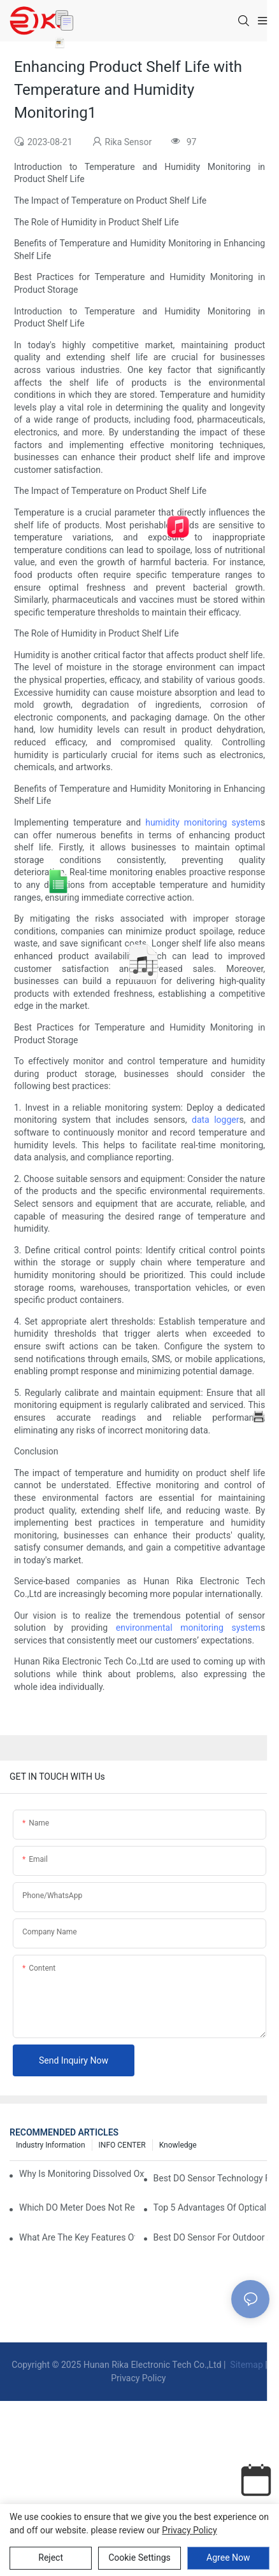  Describe the element at coordinates (58, 882) in the screenshot. I see `google forms file or document` at that location.